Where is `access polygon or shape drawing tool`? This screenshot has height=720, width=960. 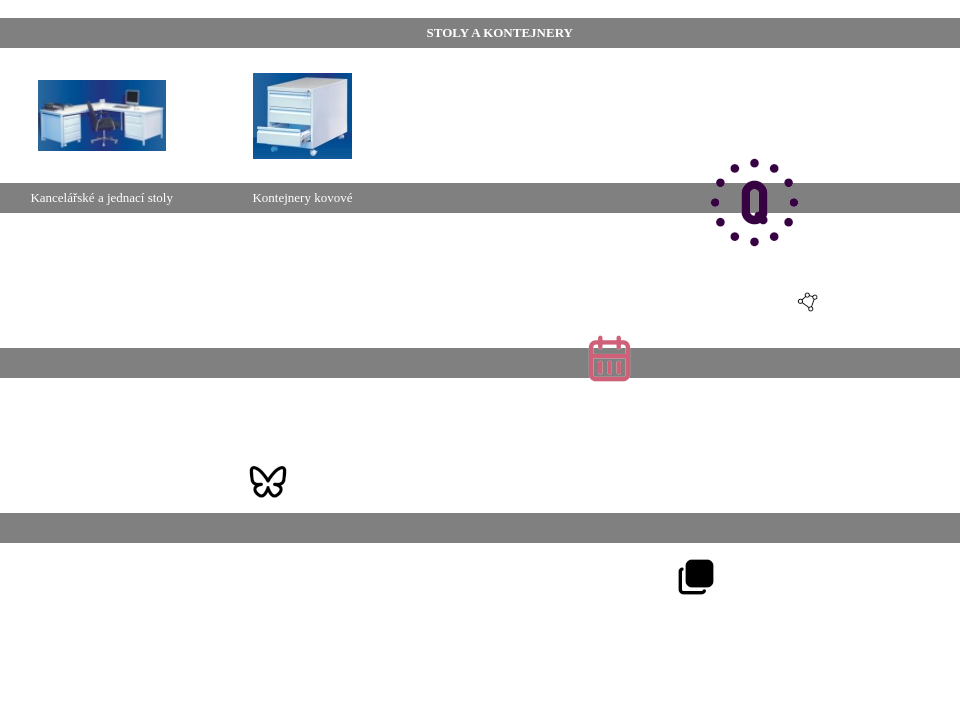
access polygon or shape drawing tool is located at coordinates (808, 302).